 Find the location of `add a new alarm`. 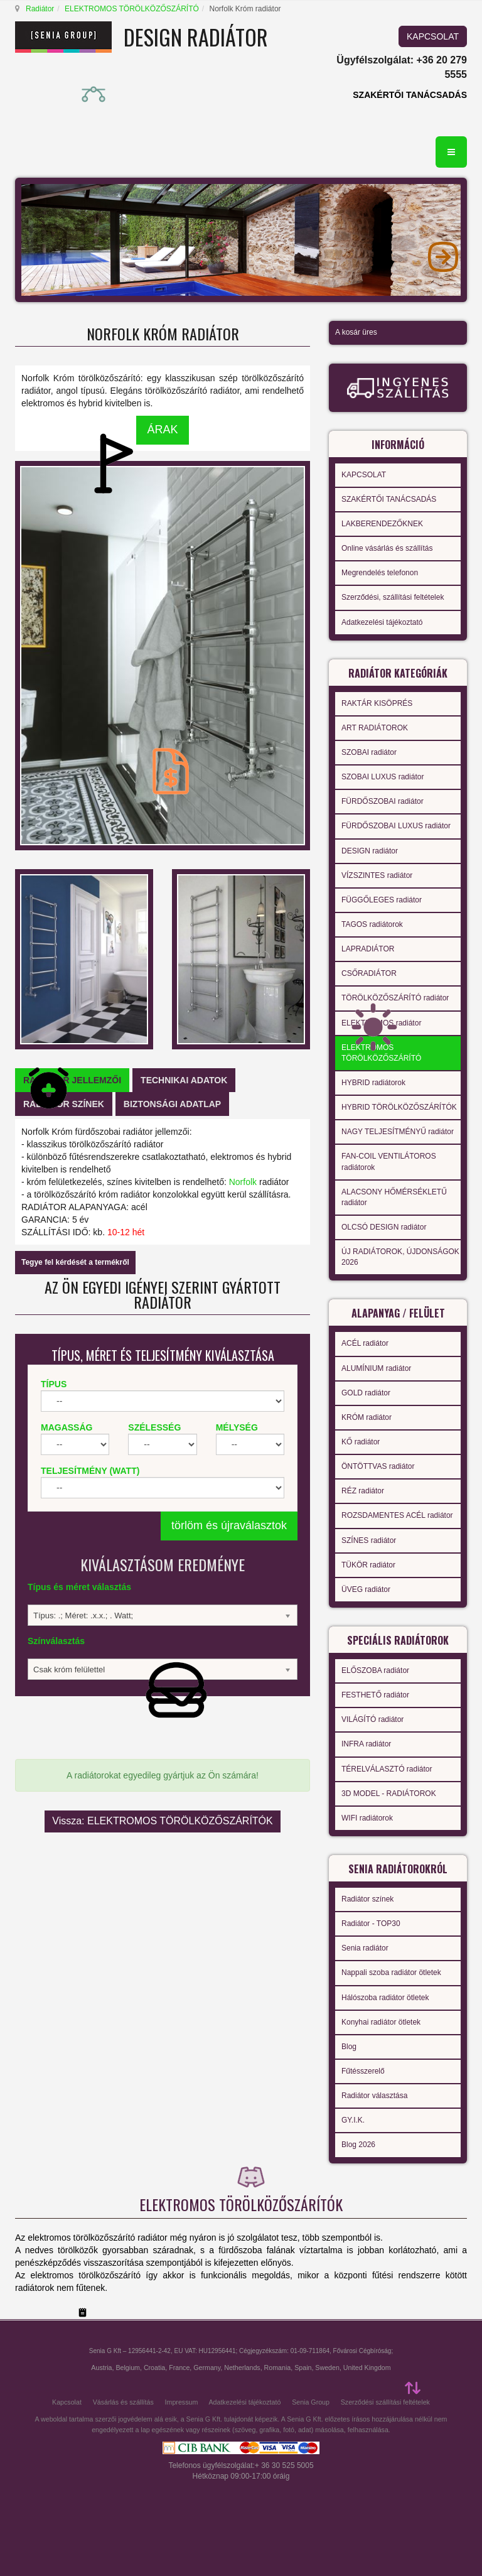

add a new alarm is located at coordinates (48, 1088).